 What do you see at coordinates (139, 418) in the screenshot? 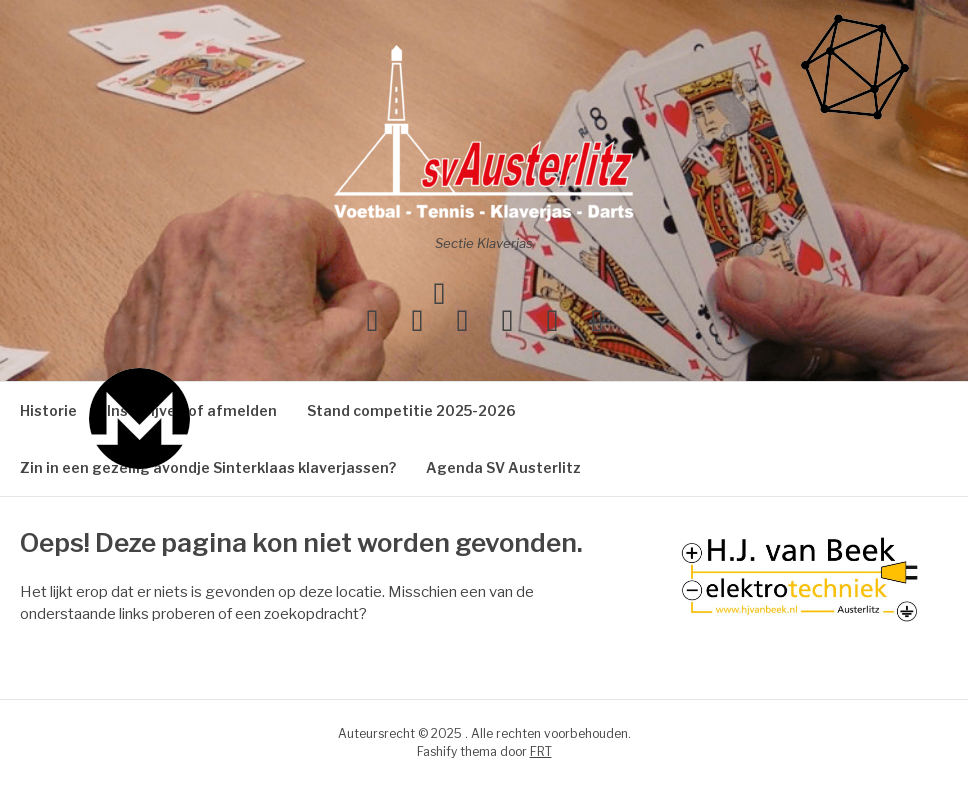
I see `monero cryptocurrency logo` at bounding box center [139, 418].